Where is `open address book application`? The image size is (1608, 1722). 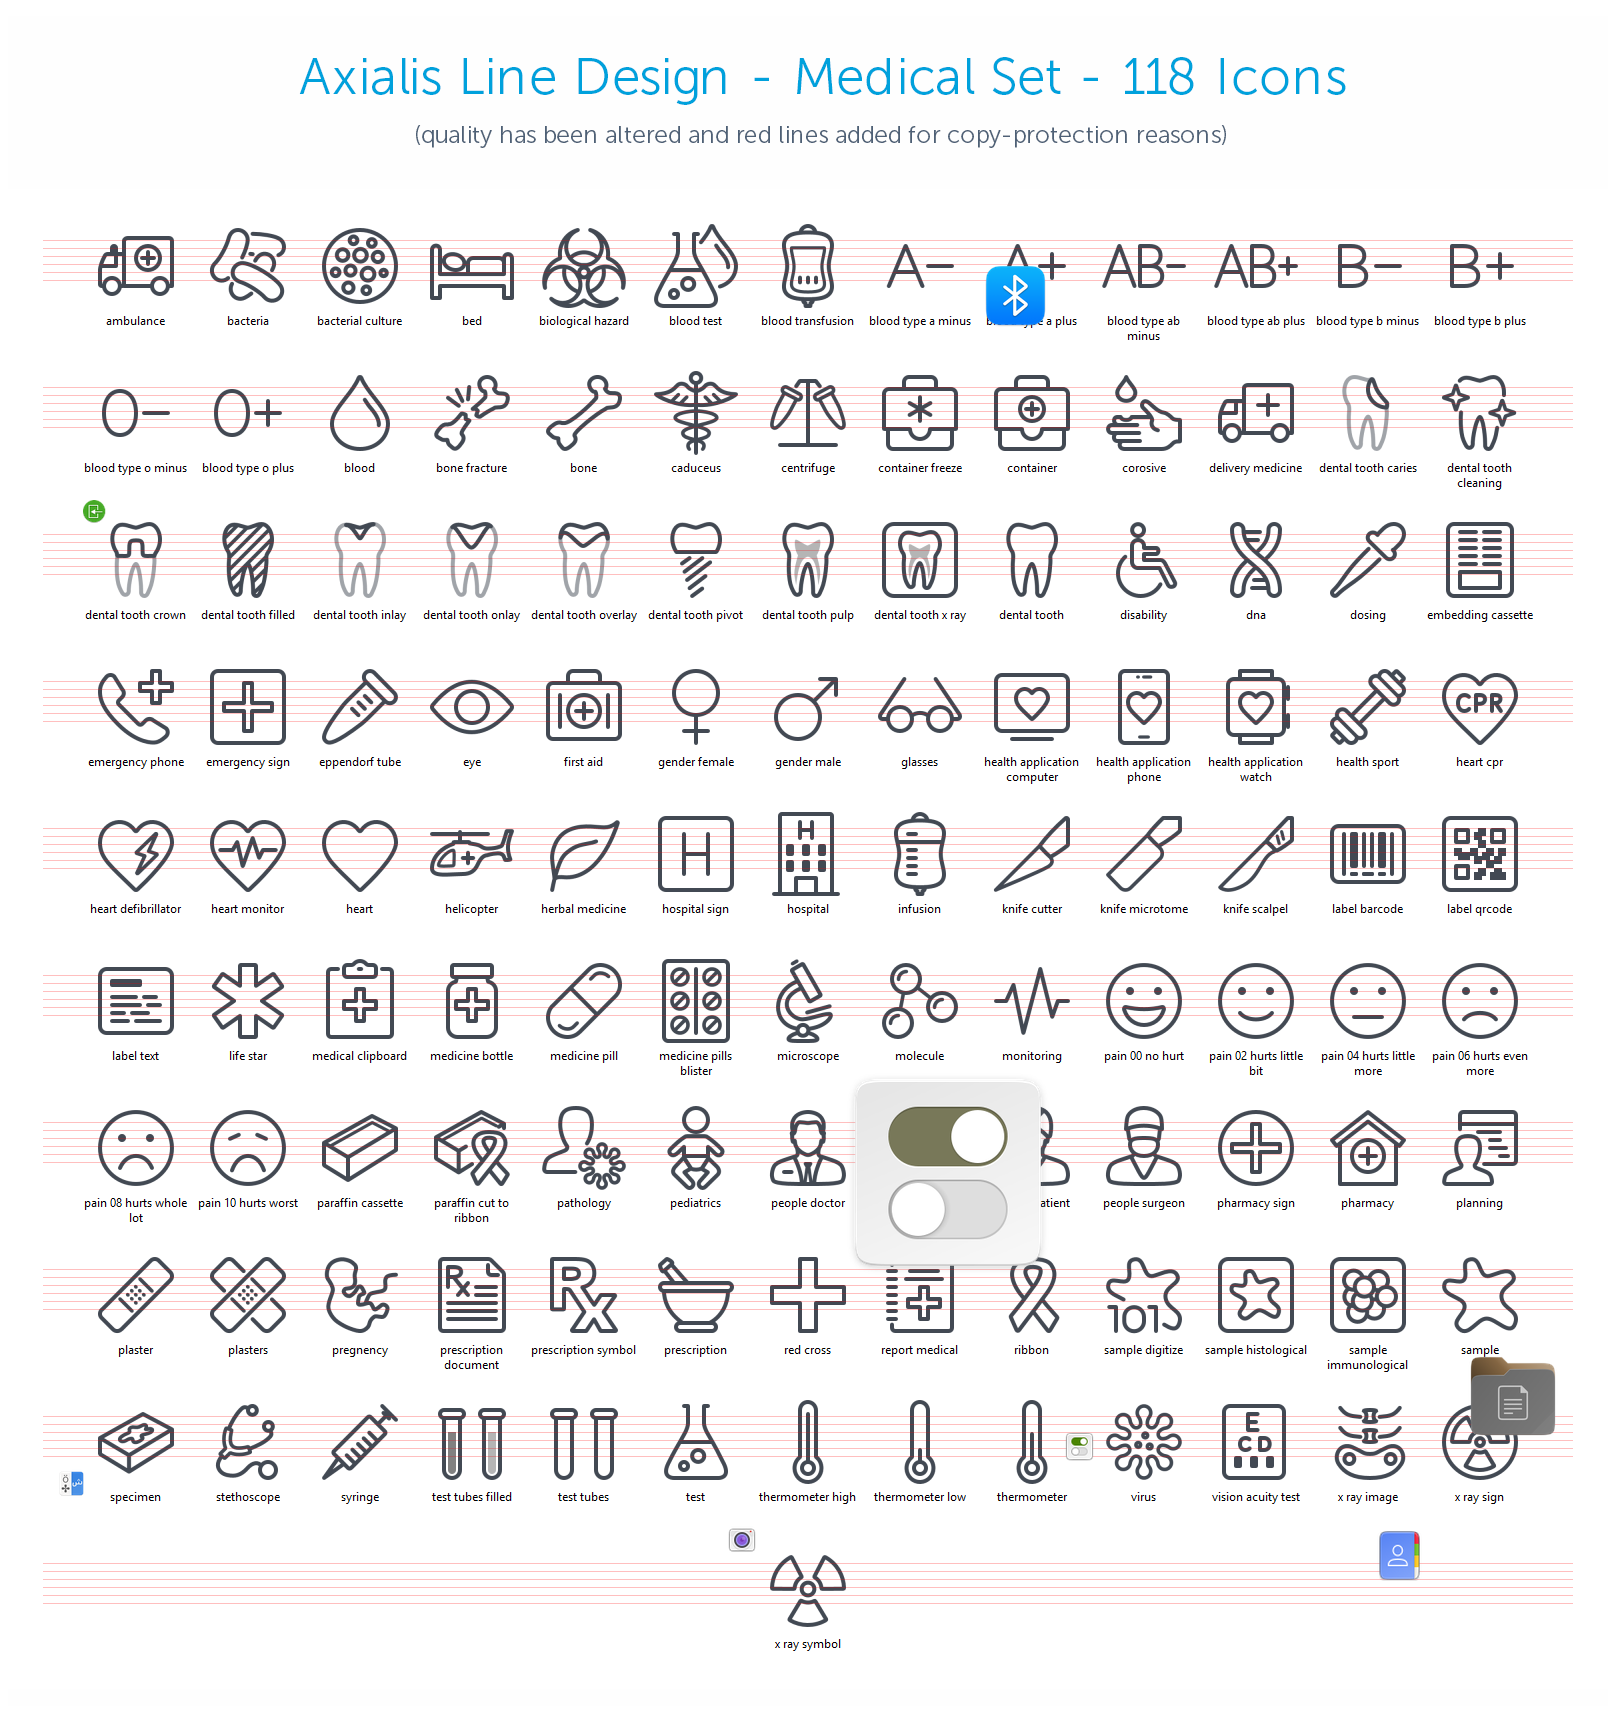 open address book application is located at coordinates (1399, 1555).